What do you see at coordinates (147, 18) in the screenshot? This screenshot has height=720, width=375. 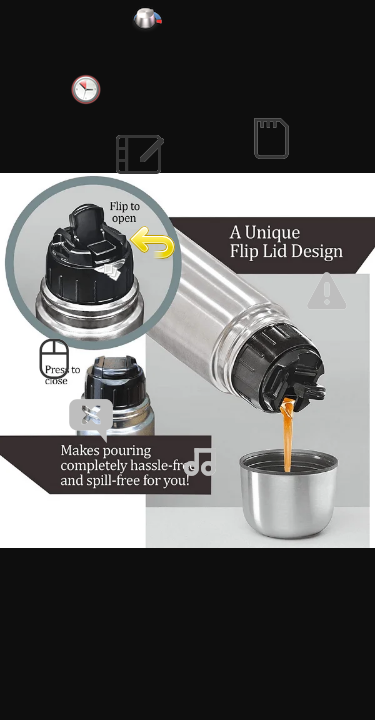 I see `adjust system audio volume` at bounding box center [147, 18].